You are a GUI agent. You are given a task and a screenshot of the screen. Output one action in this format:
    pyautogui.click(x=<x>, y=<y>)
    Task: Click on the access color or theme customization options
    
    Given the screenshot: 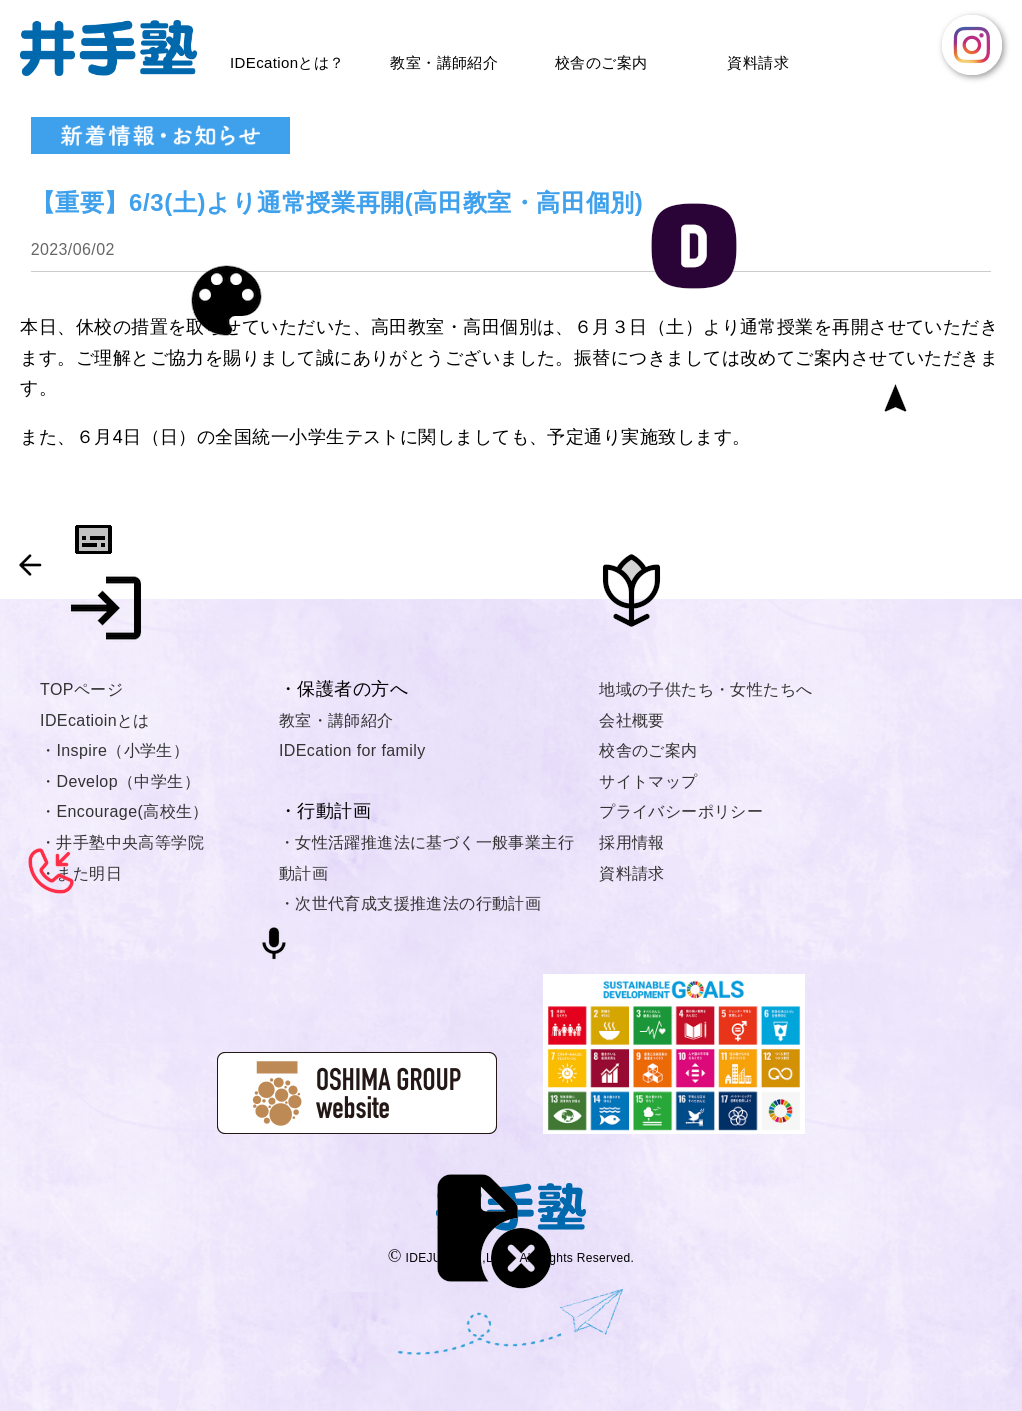 What is the action you would take?
    pyautogui.click(x=226, y=300)
    